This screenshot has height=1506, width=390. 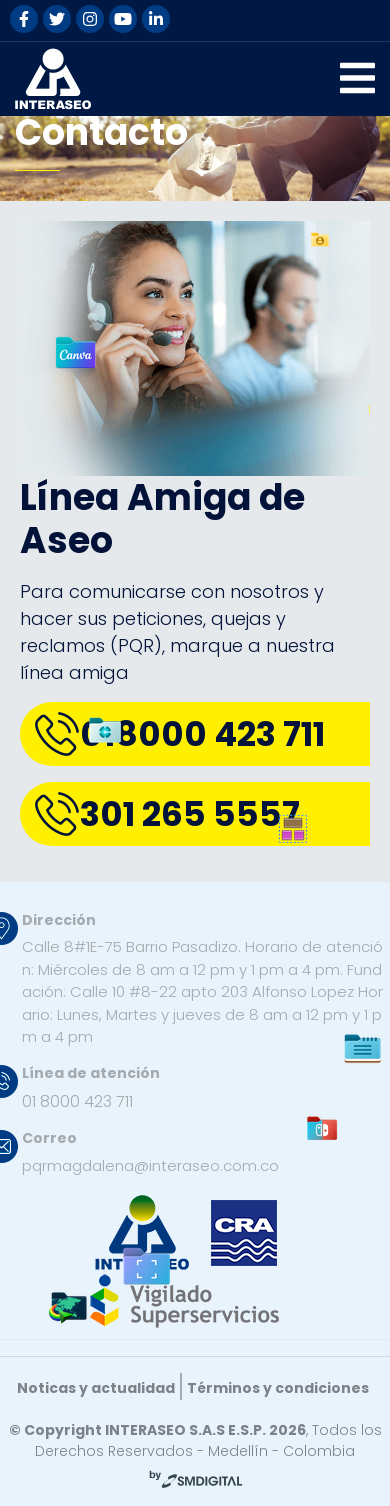 What do you see at coordinates (320, 240) in the screenshot?
I see `open your contacts folder` at bounding box center [320, 240].